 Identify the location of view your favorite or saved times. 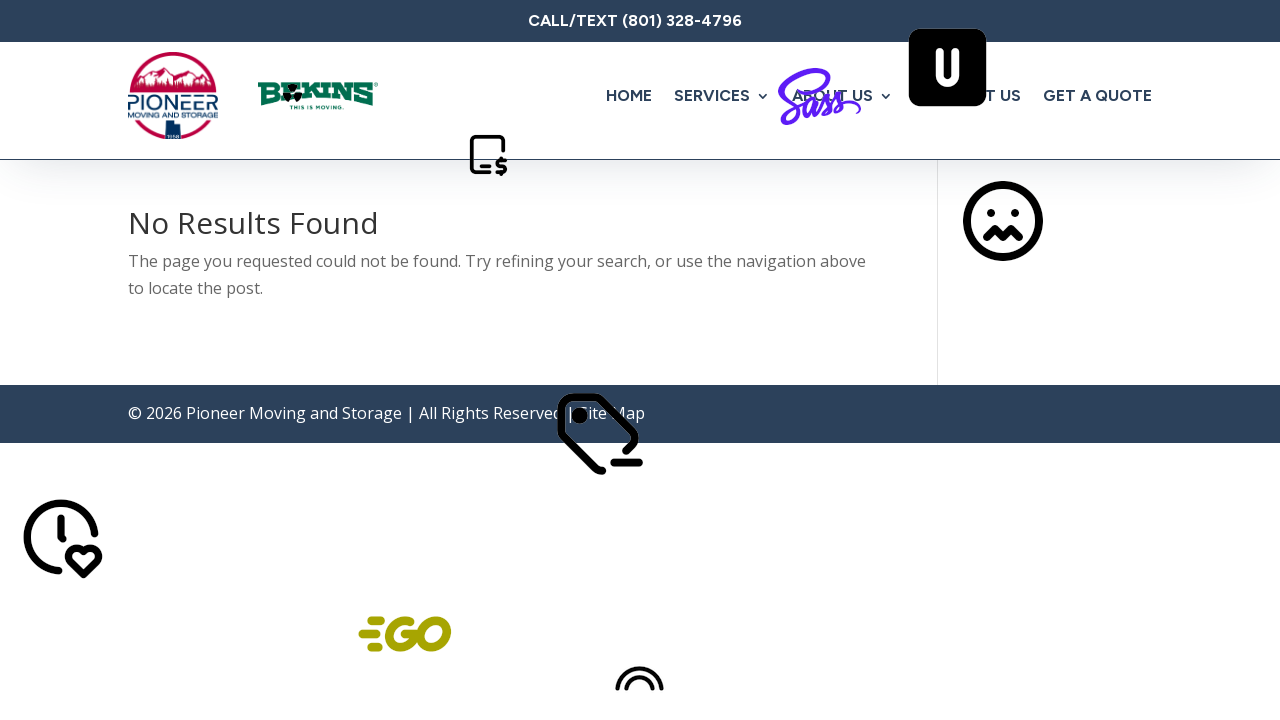
(61, 537).